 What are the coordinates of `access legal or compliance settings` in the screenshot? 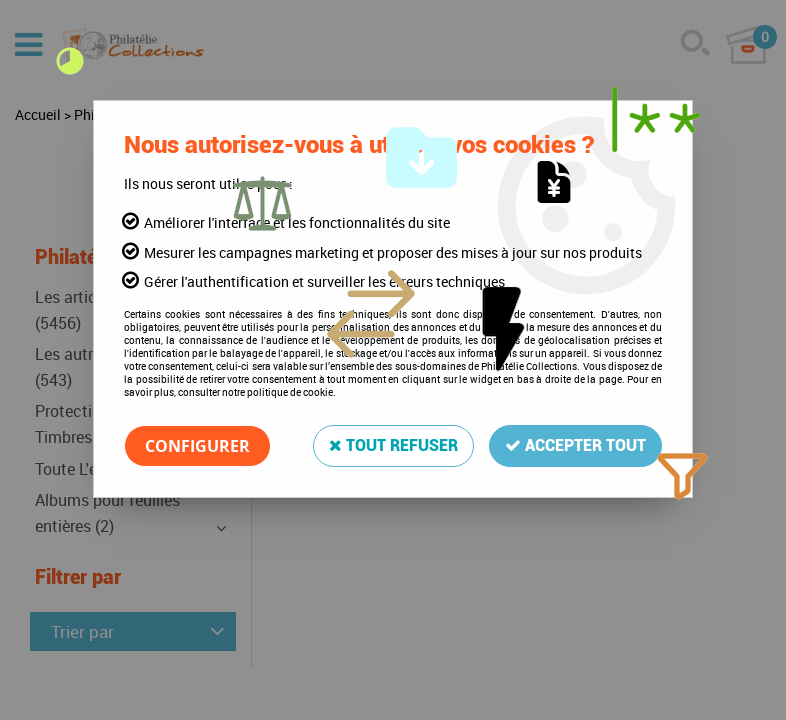 It's located at (262, 203).